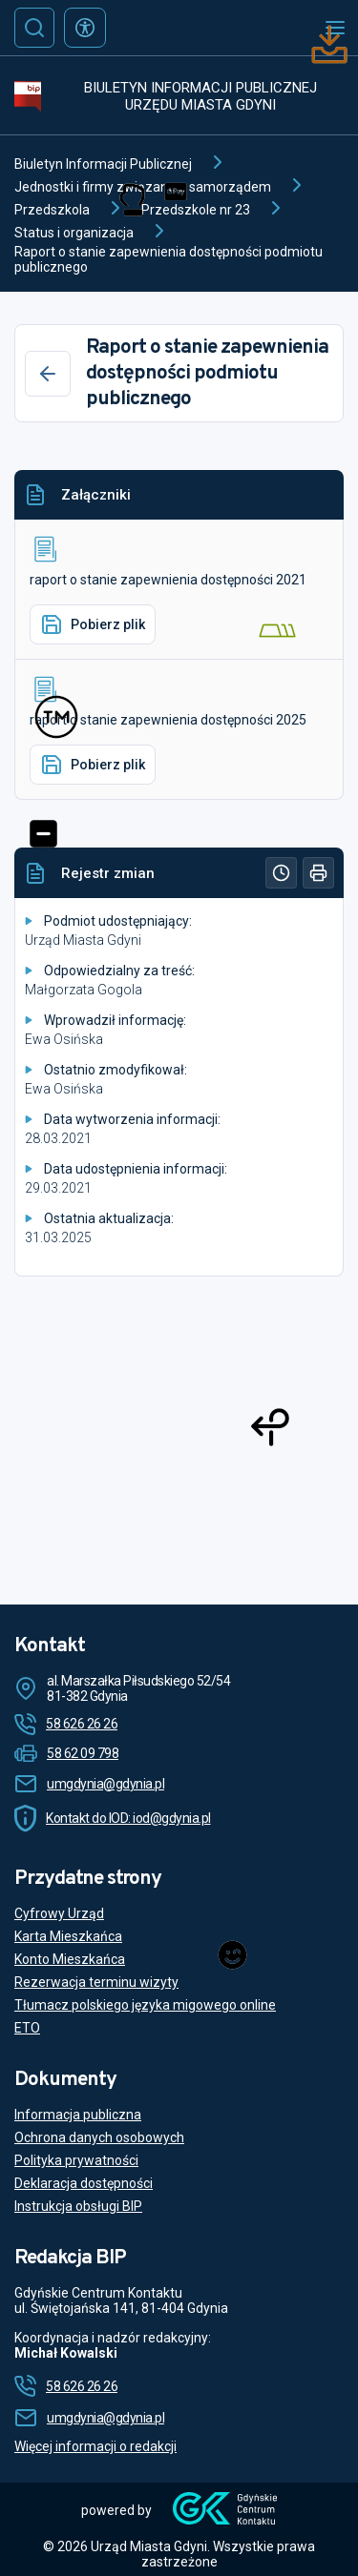 This screenshot has width=358, height=2576. Describe the element at coordinates (269, 1426) in the screenshot. I see `undo recent action` at that location.